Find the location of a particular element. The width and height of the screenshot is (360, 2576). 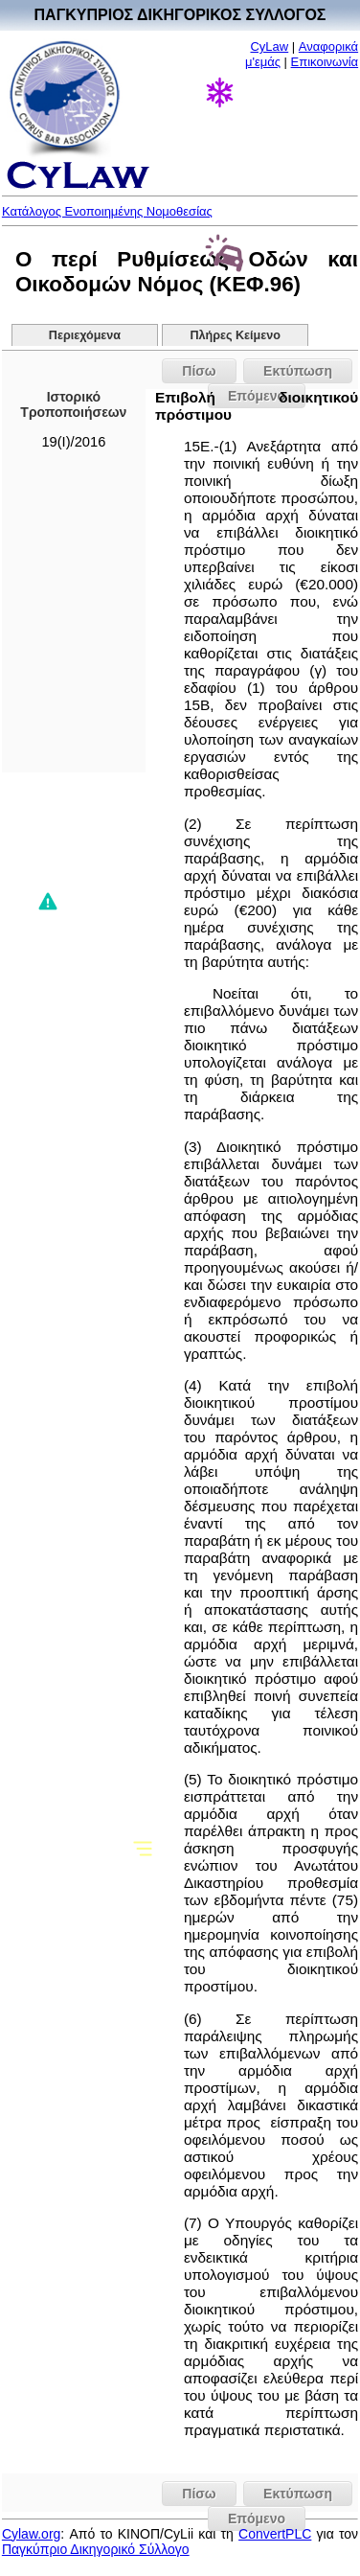

report a car accident or collision is located at coordinates (225, 254).